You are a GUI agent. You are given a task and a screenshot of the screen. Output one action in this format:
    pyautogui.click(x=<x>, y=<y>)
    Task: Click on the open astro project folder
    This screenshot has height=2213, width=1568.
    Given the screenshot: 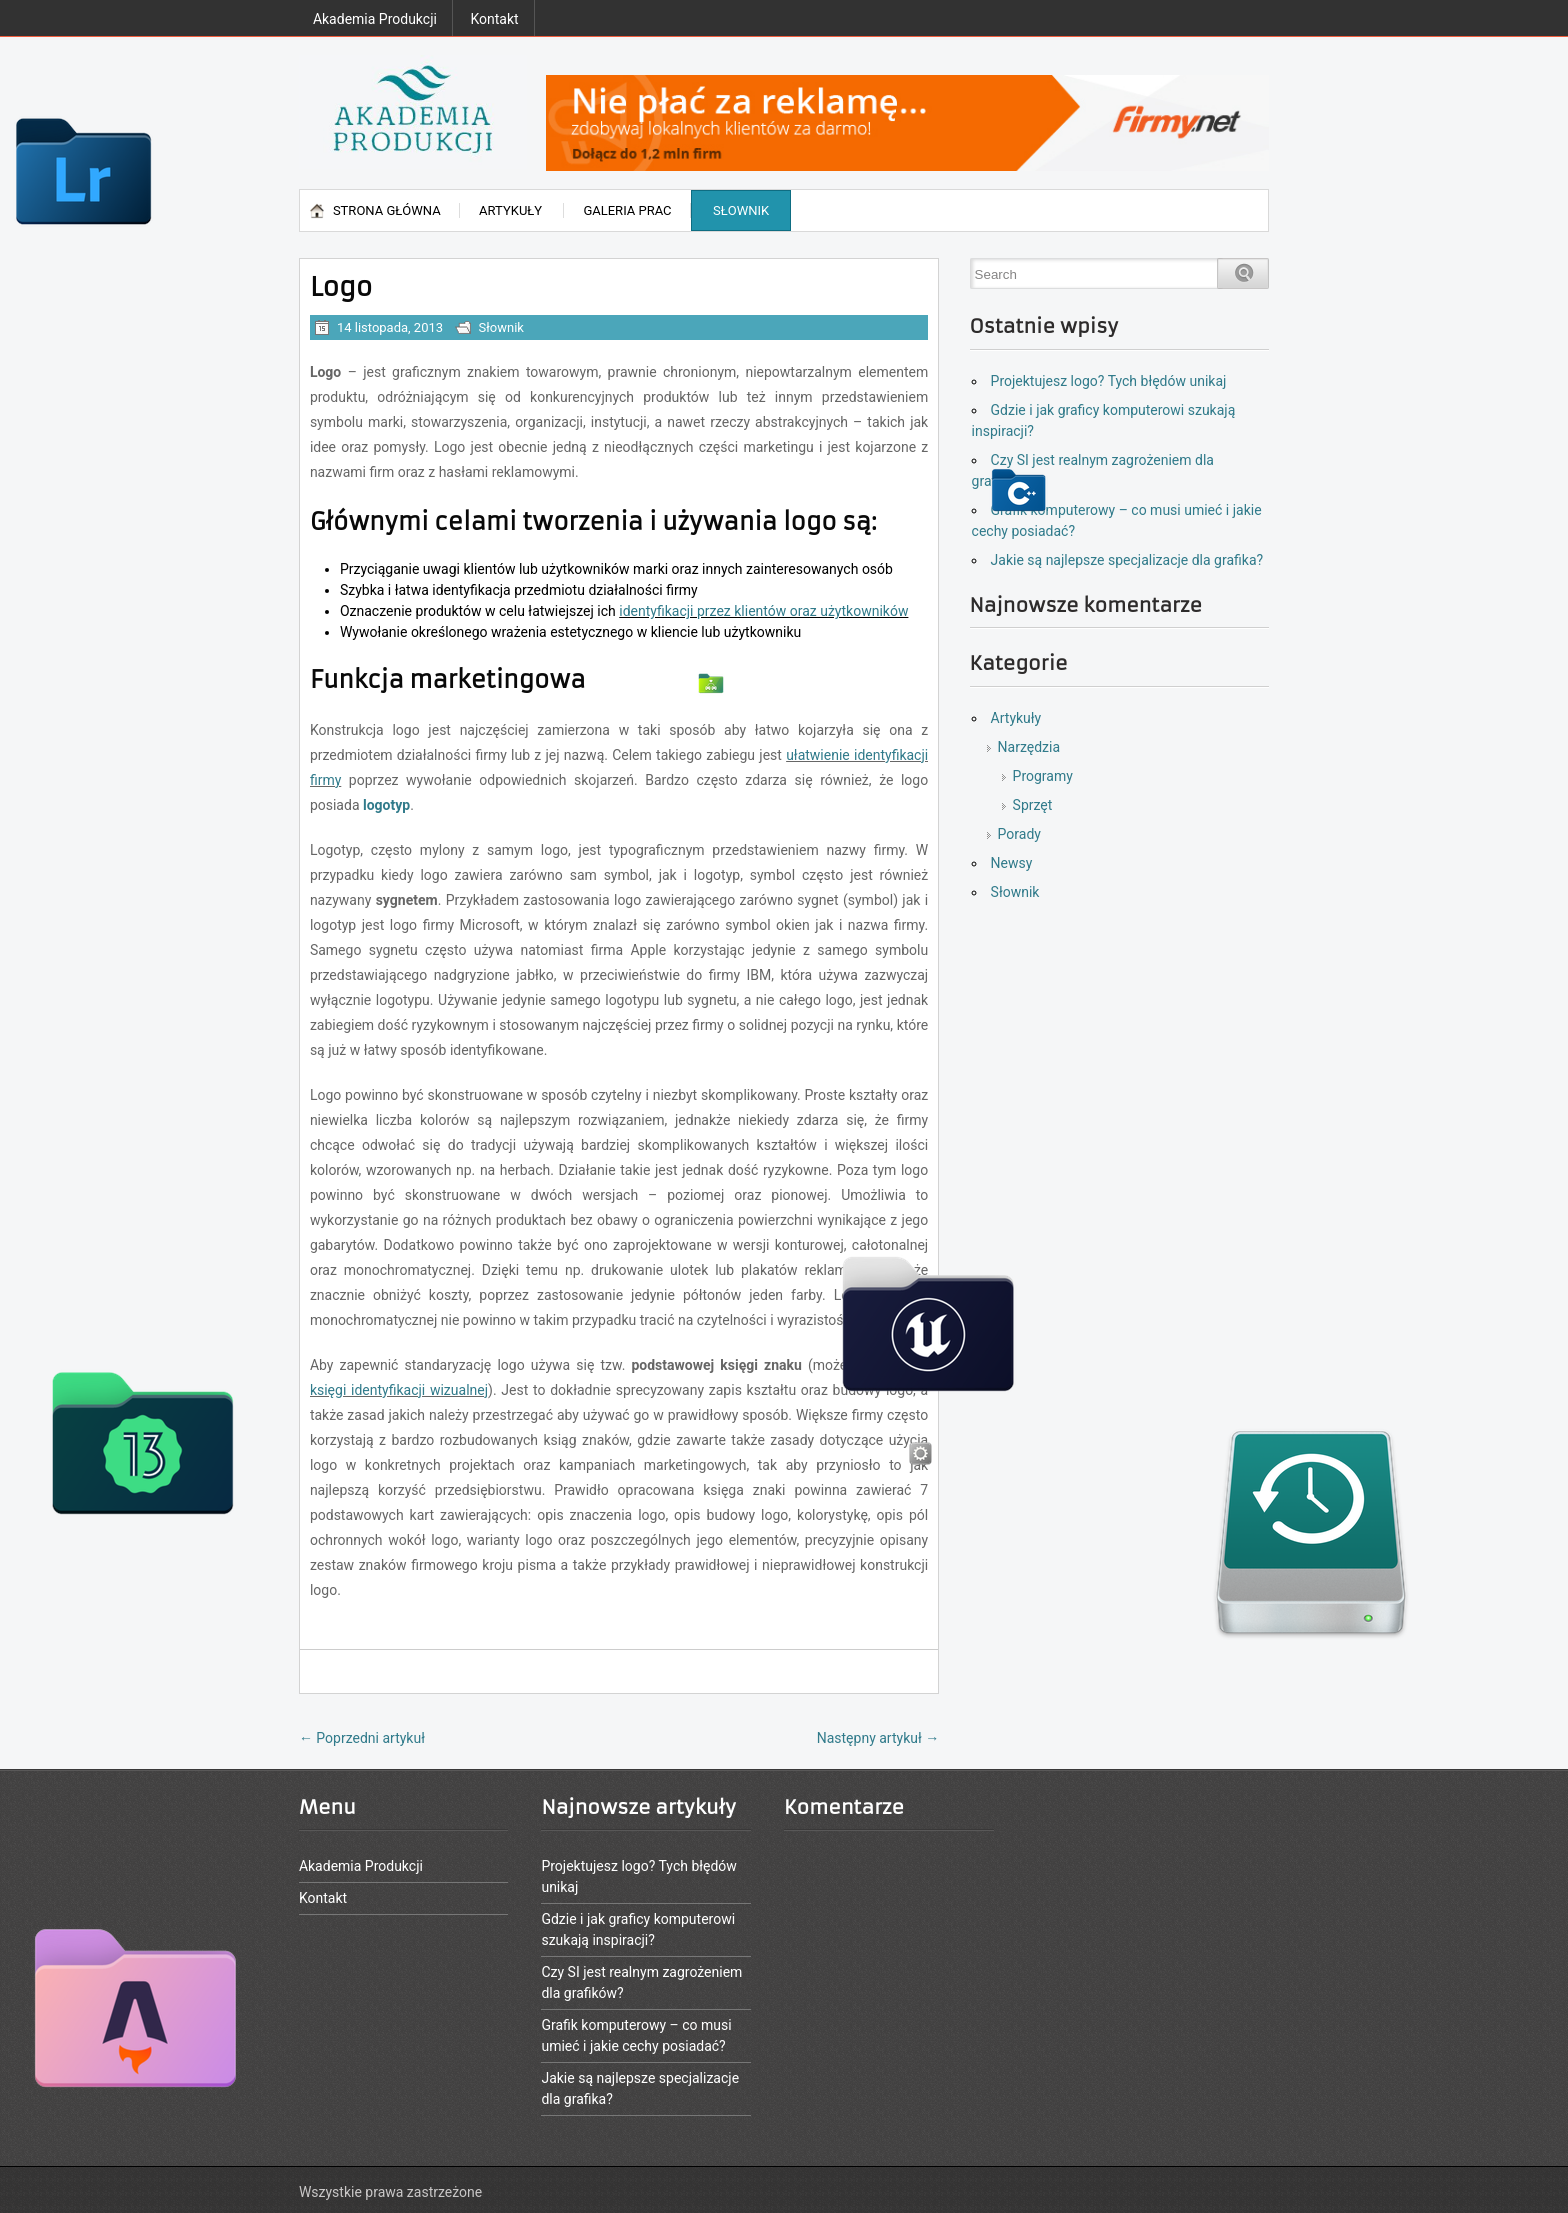 What is the action you would take?
    pyautogui.click(x=134, y=2013)
    